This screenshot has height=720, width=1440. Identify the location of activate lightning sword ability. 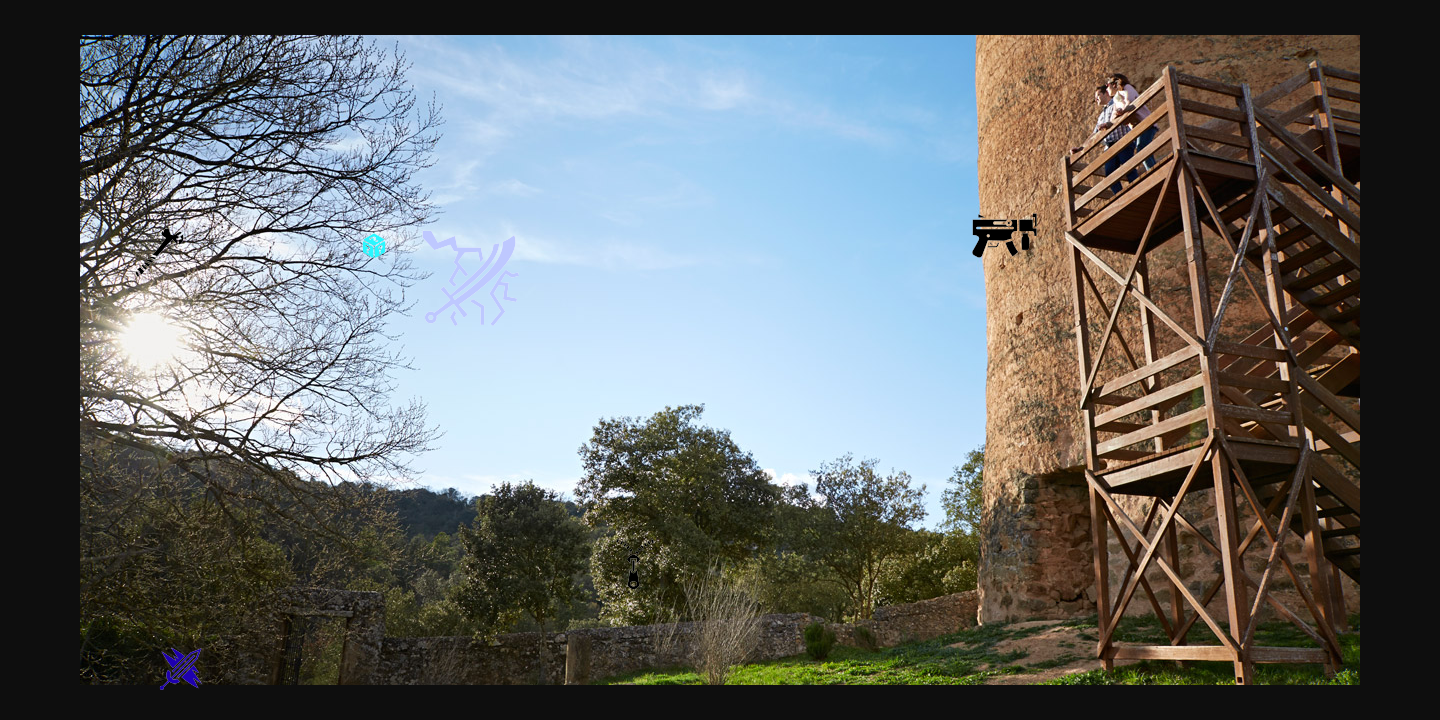
(470, 278).